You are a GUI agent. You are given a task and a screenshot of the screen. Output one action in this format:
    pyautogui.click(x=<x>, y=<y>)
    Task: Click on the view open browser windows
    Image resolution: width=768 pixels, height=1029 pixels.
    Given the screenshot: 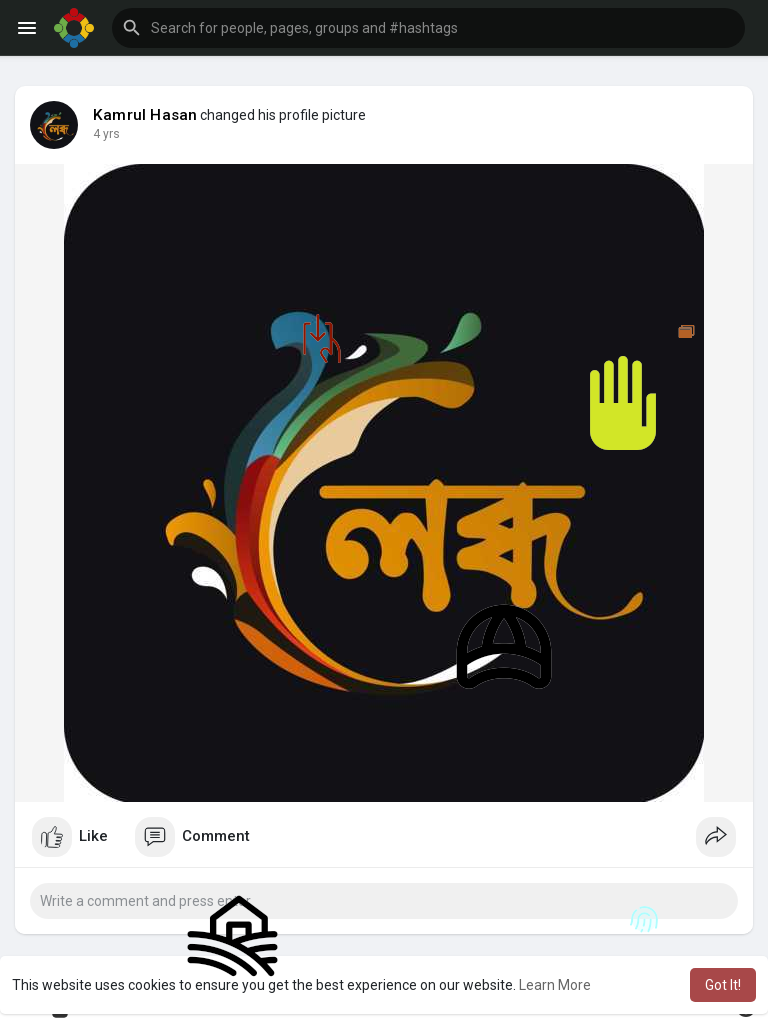 What is the action you would take?
    pyautogui.click(x=686, y=331)
    